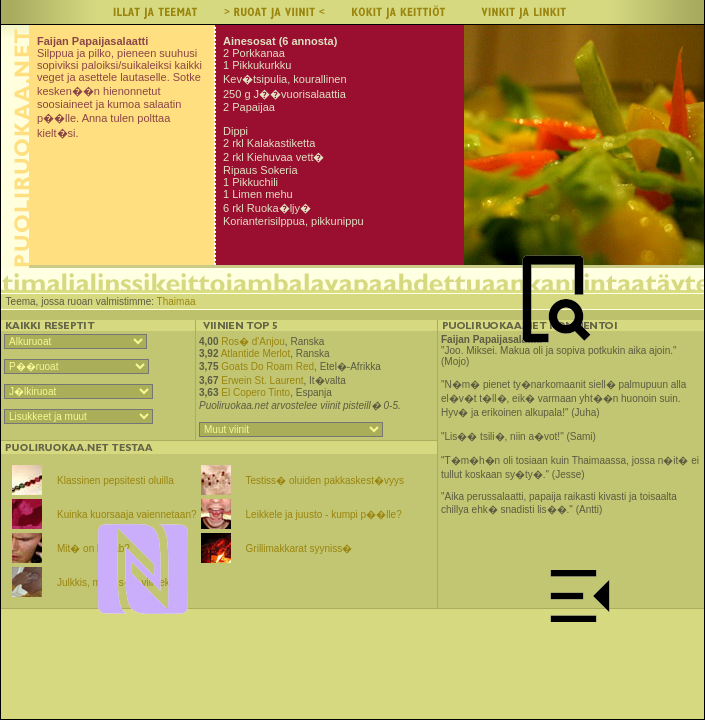  I want to click on indicates NFC connectivity is available, so click(143, 569).